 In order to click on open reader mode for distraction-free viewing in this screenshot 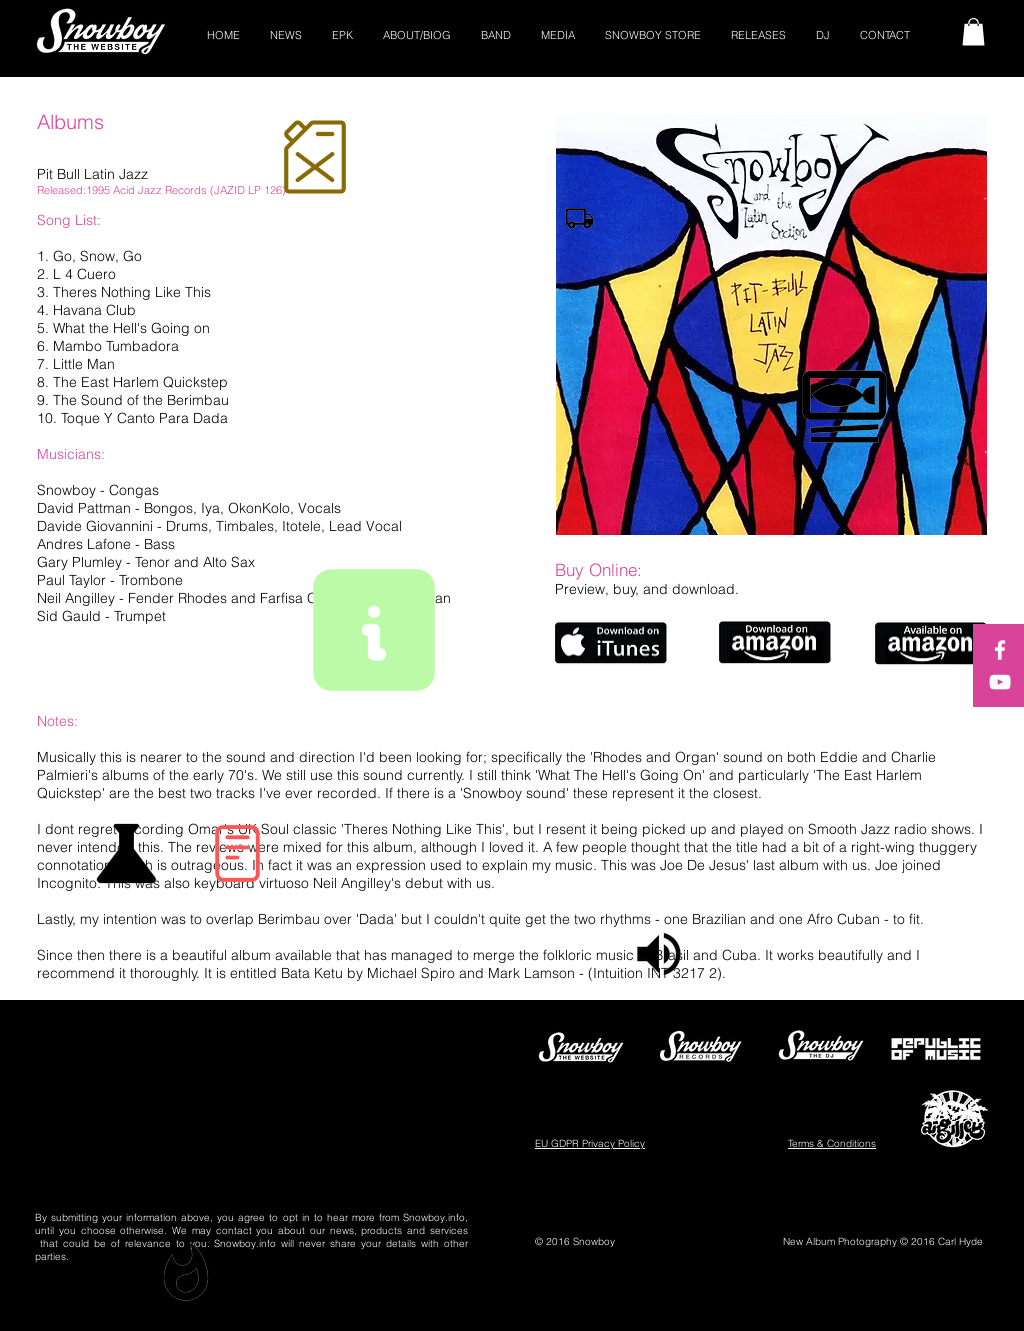, I will do `click(237, 853)`.